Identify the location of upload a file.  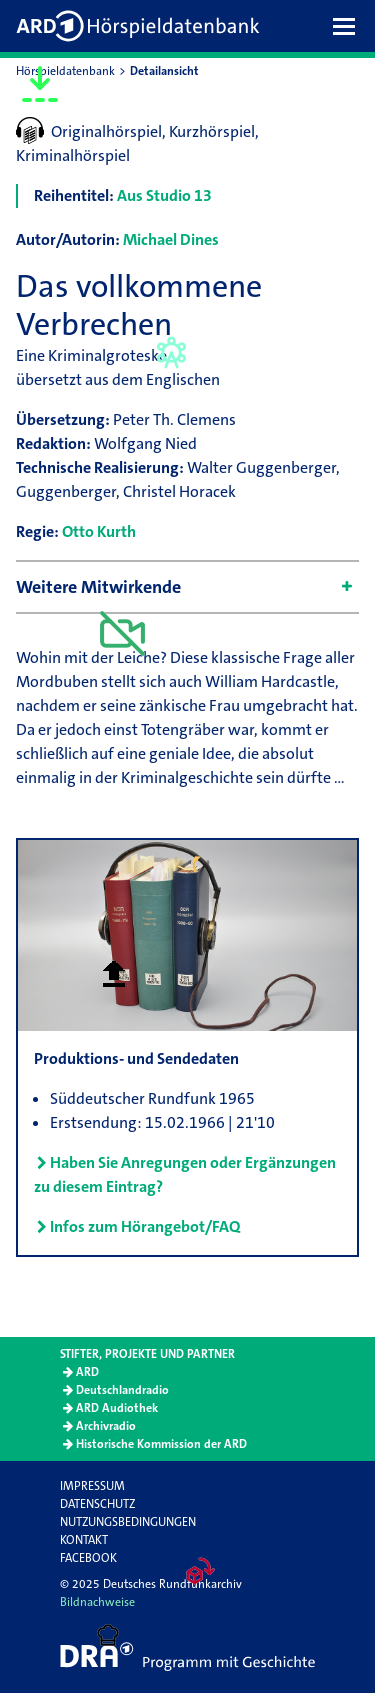
(114, 974).